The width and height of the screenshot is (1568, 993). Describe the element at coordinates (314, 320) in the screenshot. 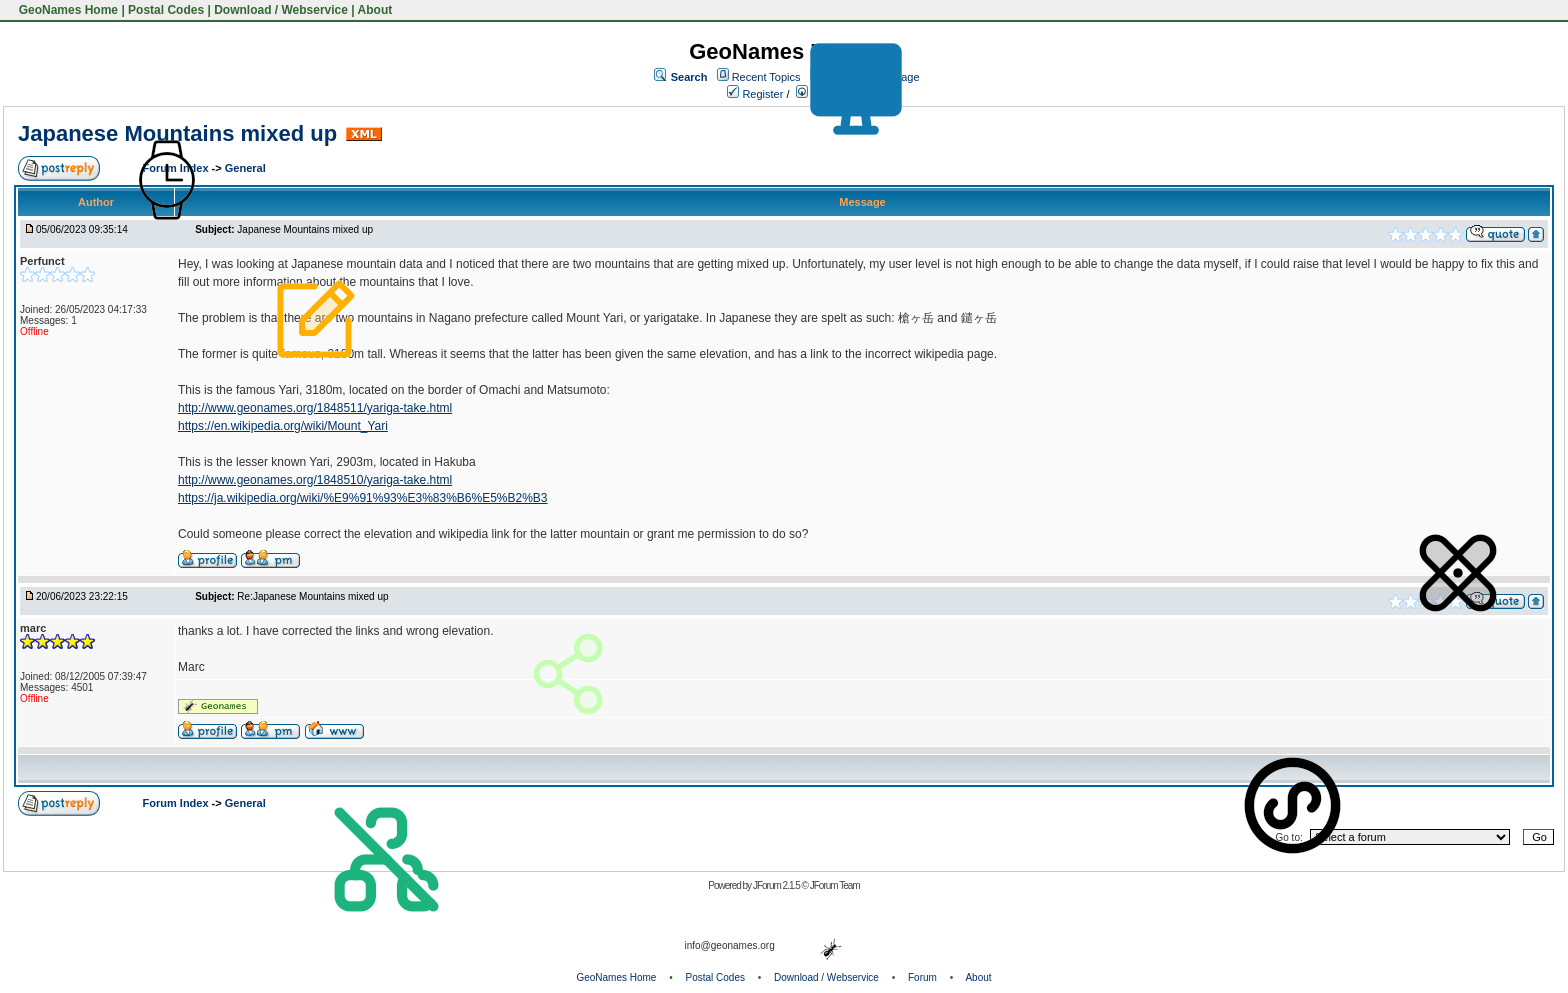

I see `compose a new note` at that location.